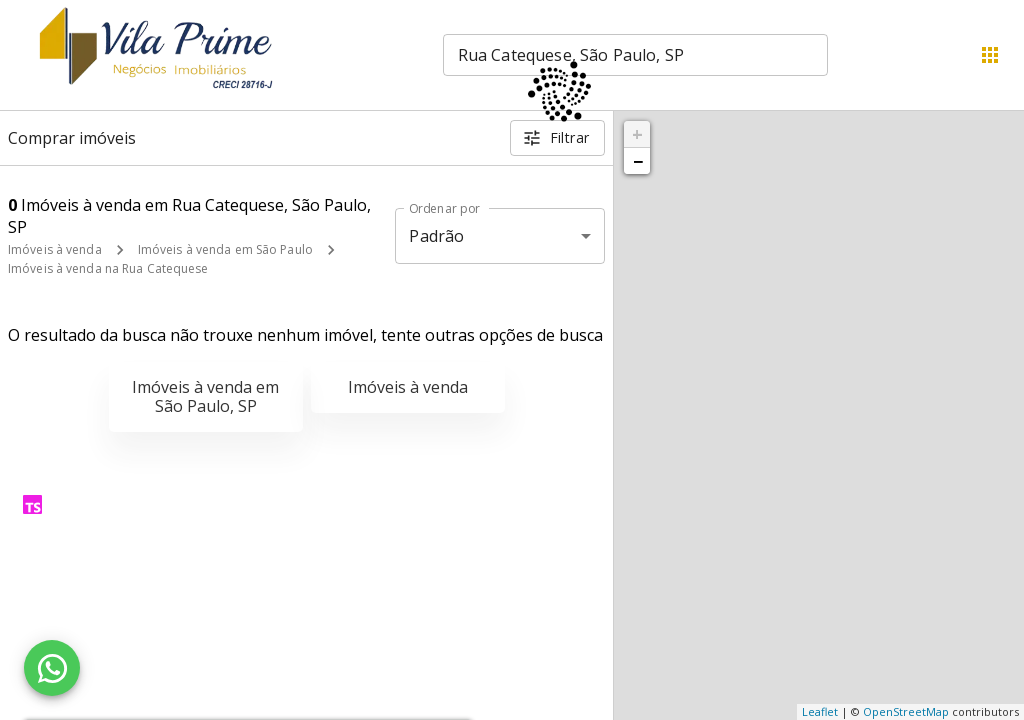 The image size is (1024, 720). What do you see at coordinates (559, 91) in the screenshot?
I see `IOTA cryptocurrency logo` at bounding box center [559, 91].